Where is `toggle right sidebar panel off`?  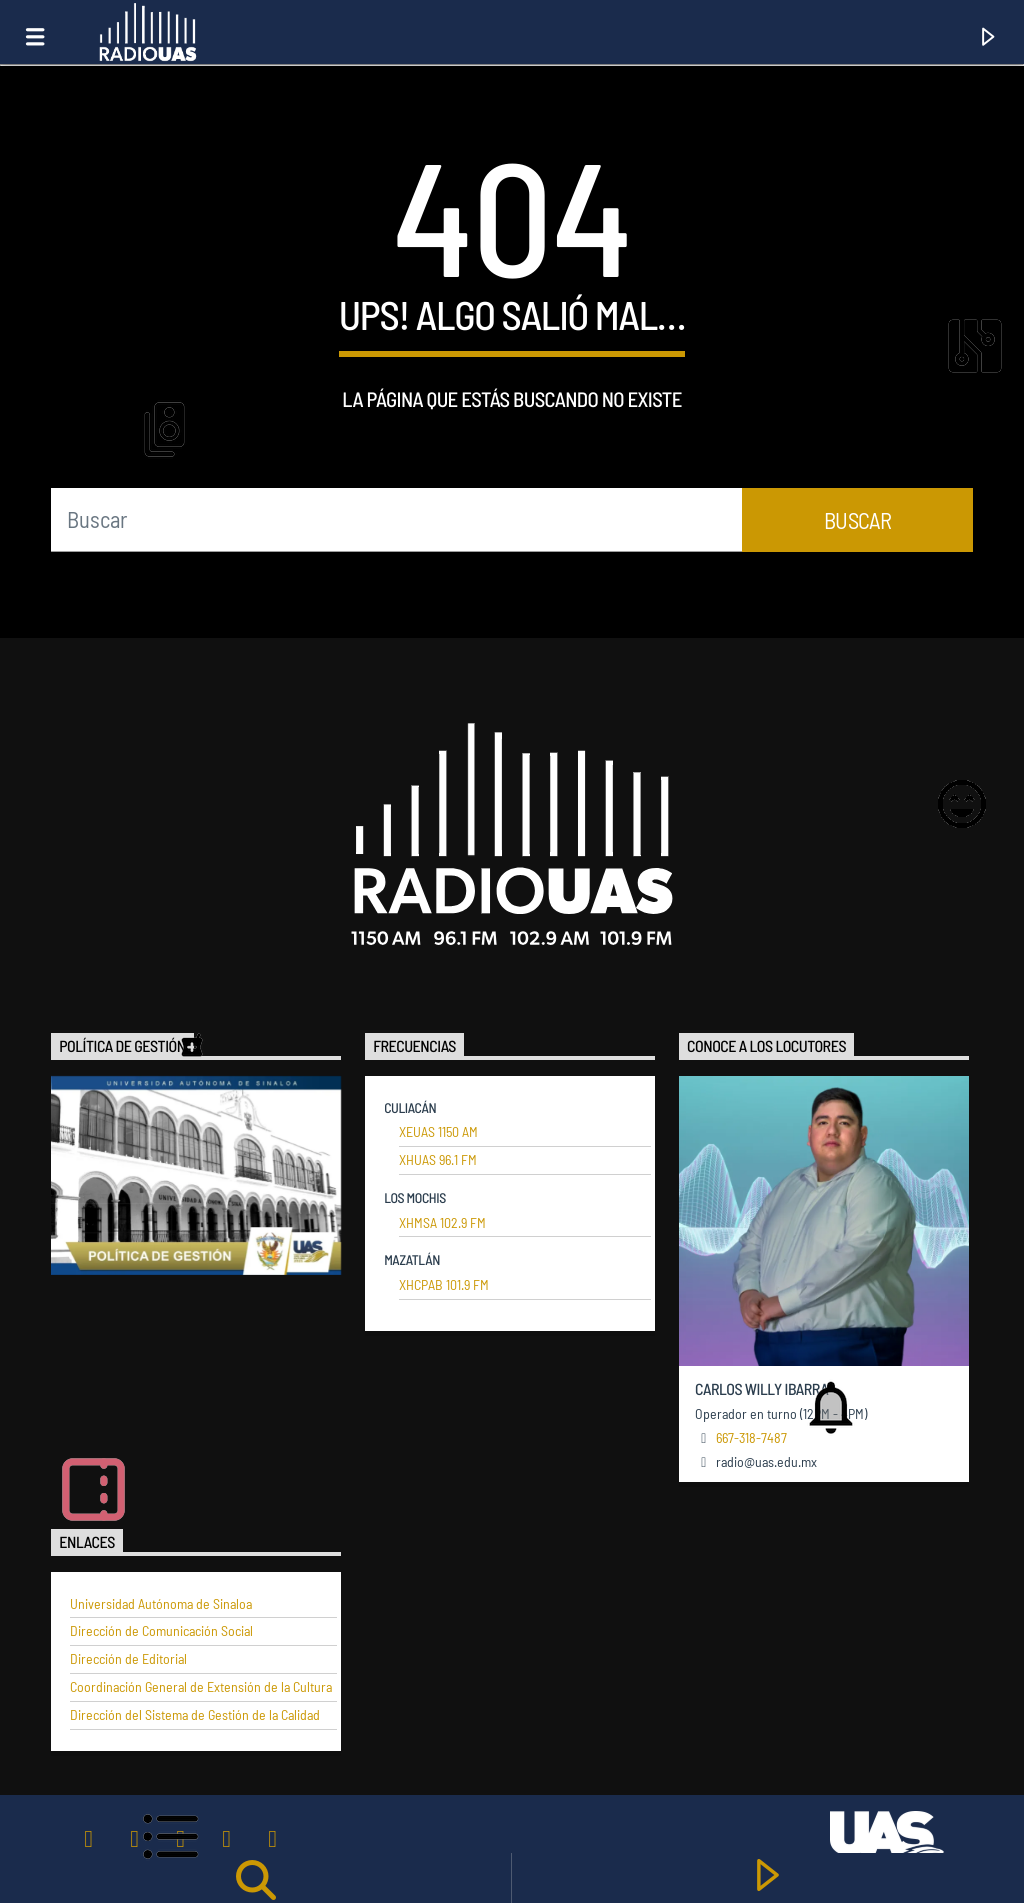 toggle right sidebar panel off is located at coordinates (93, 1489).